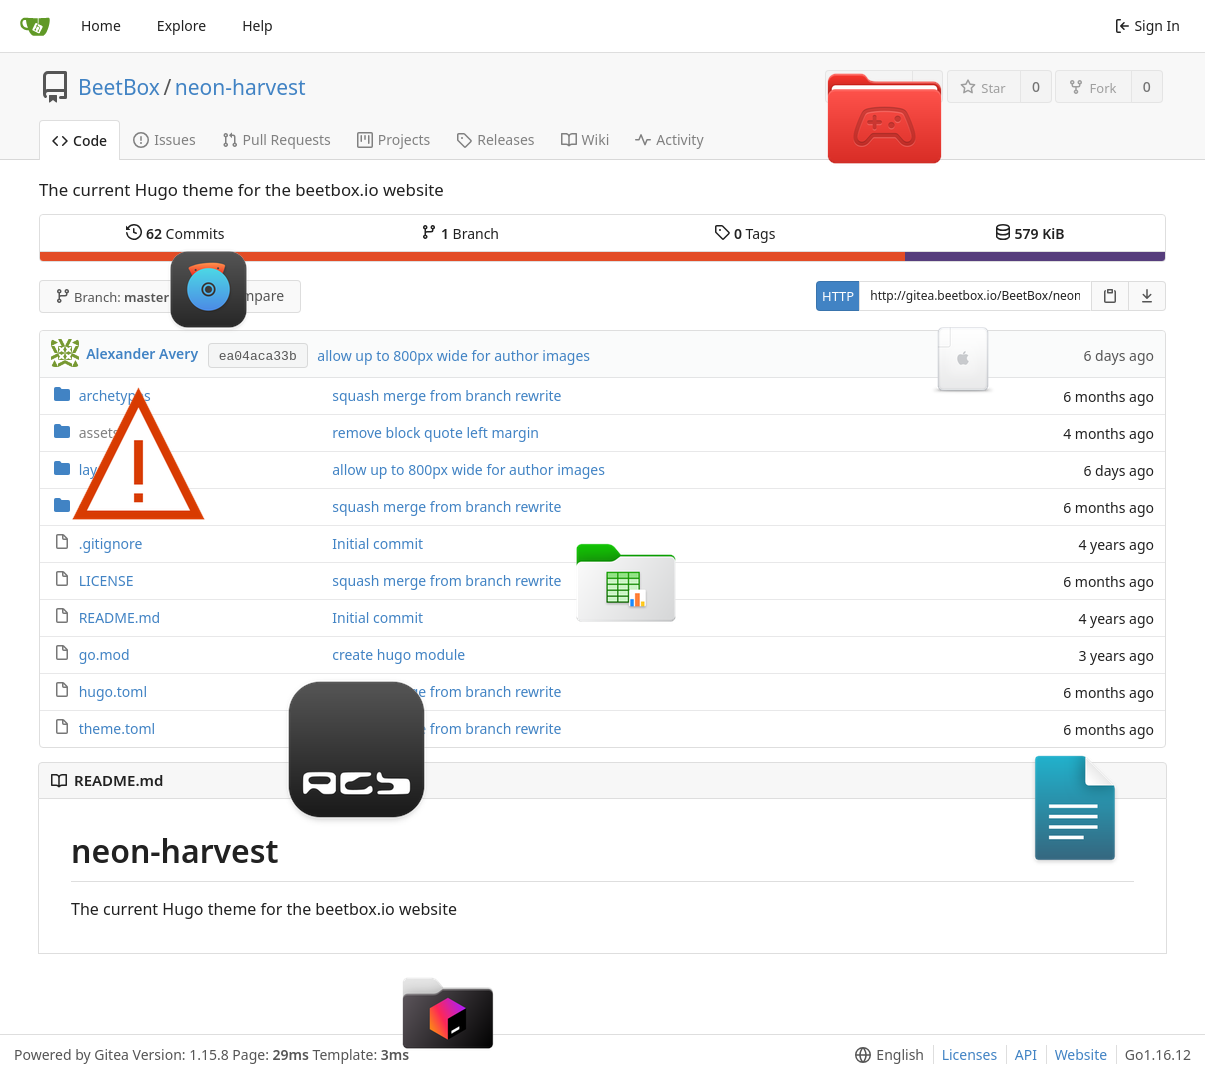 The image size is (1205, 1075). I want to click on indicates a sync warning or issue with OneDrive, so click(138, 453).